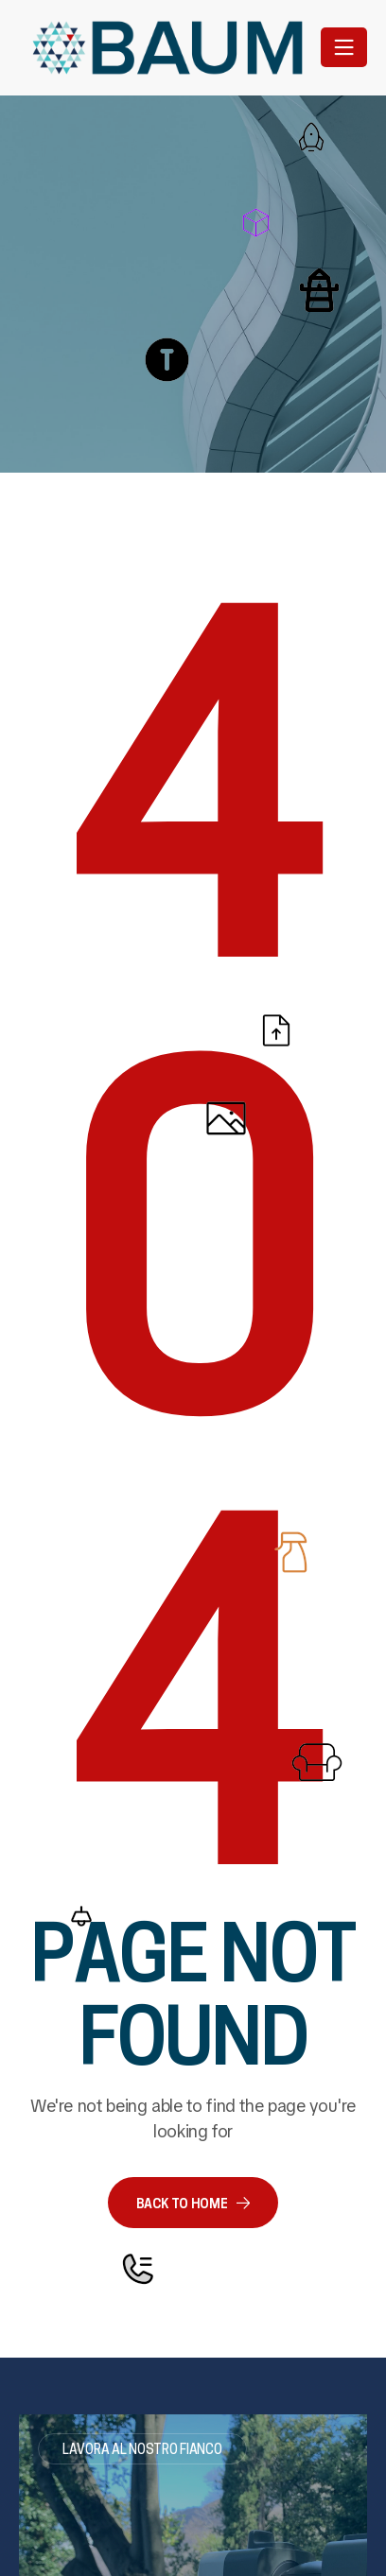  What do you see at coordinates (311, 138) in the screenshot?
I see `launch or deploy an application` at bounding box center [311, 138].